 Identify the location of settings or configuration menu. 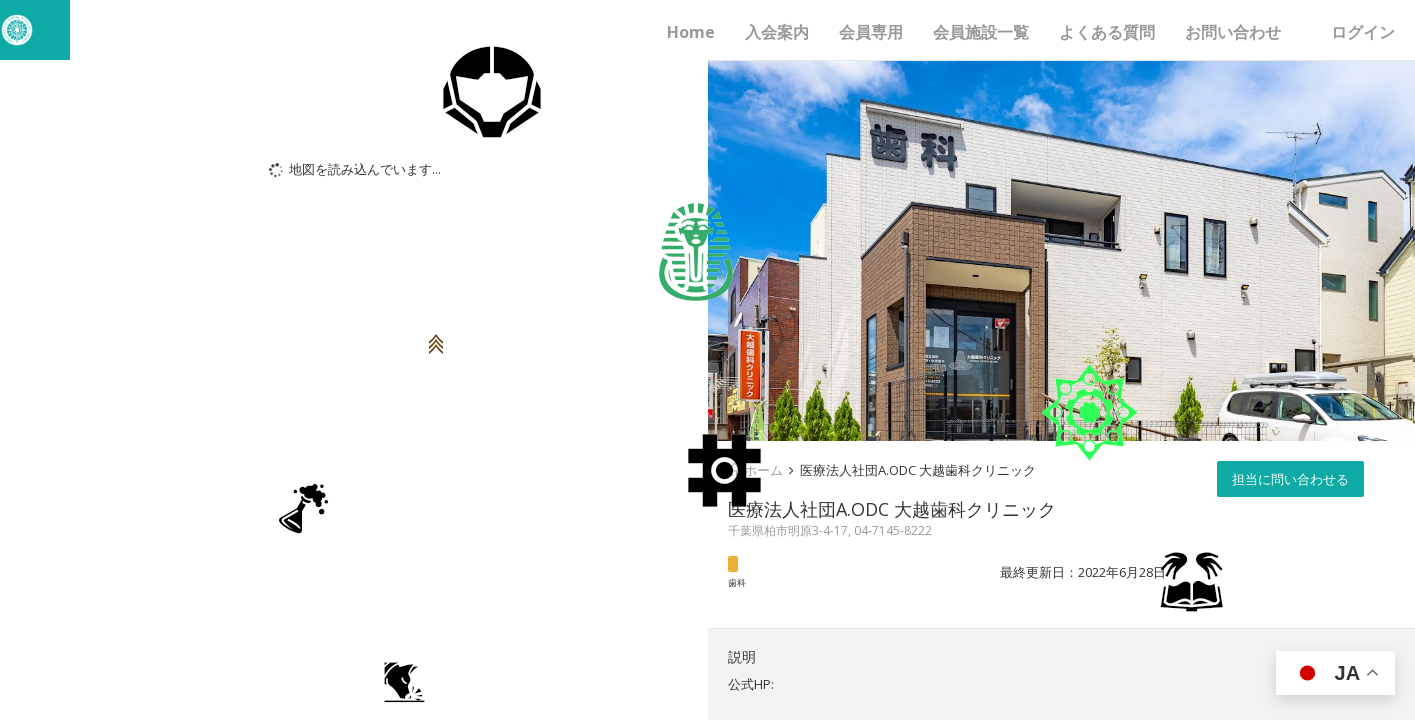
(724, 470).